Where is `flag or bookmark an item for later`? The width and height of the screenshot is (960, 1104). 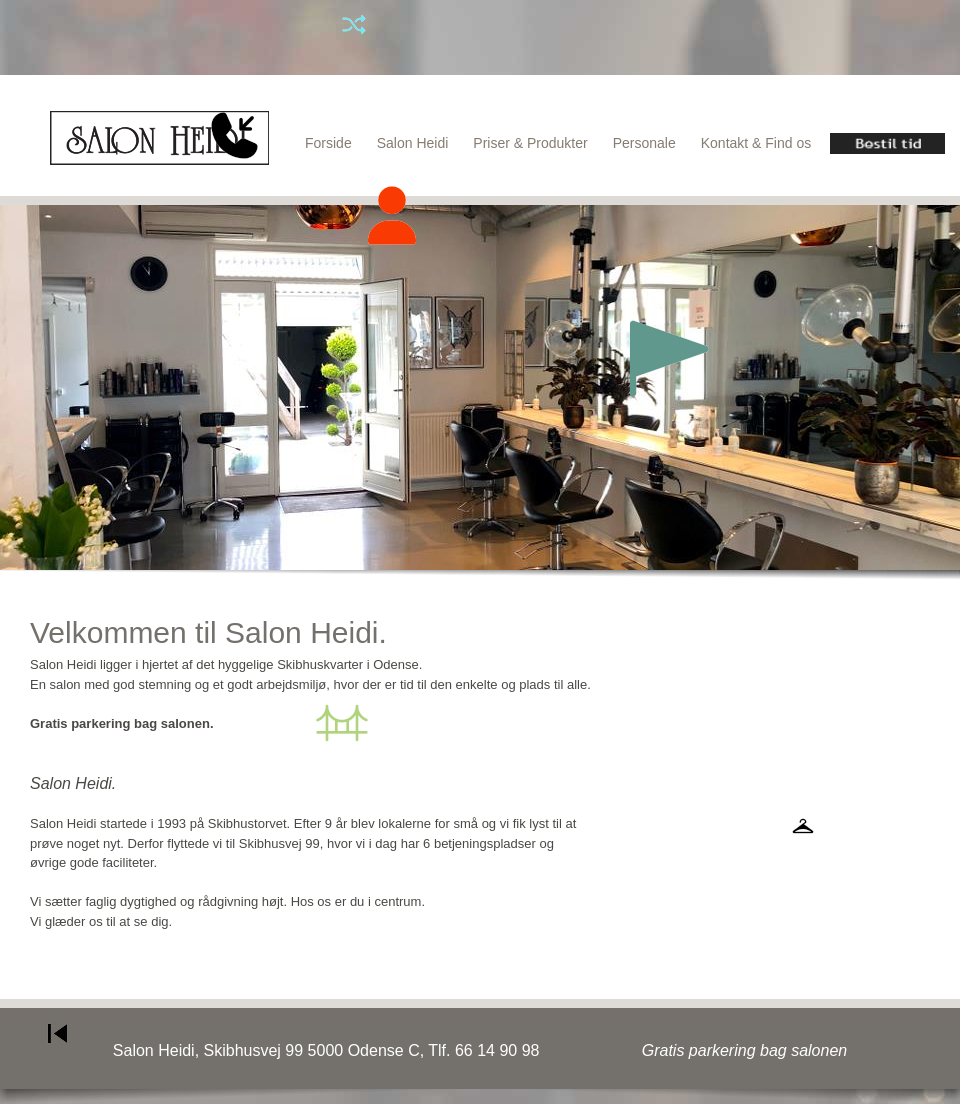 flag or bookmark an item for later is located at coordinates (661, 358).